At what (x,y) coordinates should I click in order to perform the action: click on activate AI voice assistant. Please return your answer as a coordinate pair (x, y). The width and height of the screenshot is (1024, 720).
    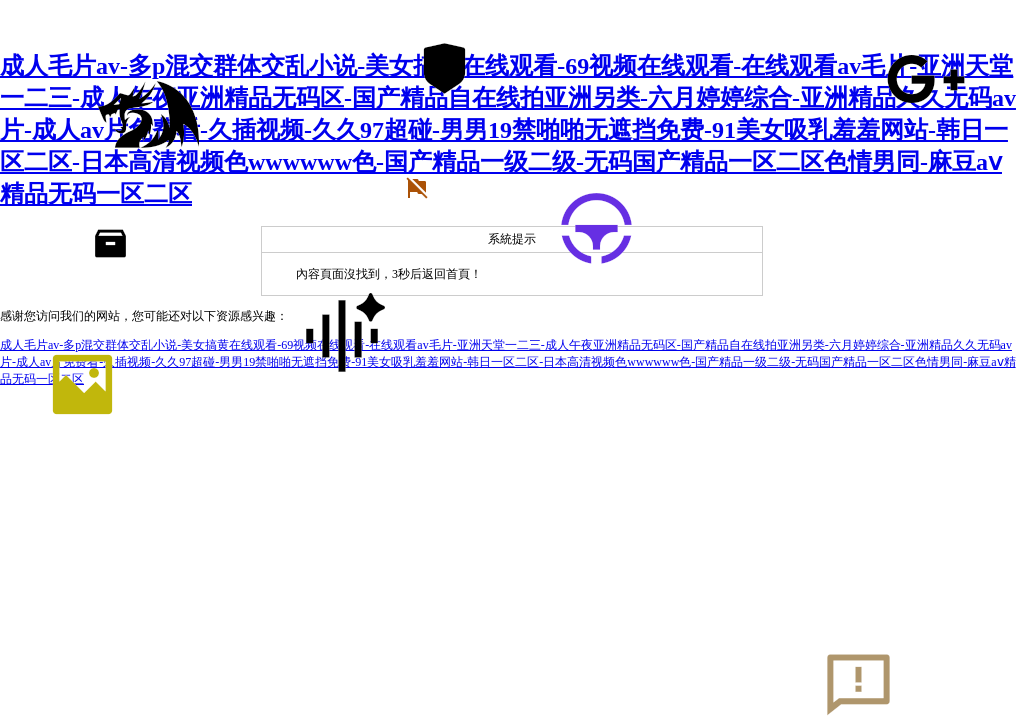
    Looking at the image, I should click on (342, 336).